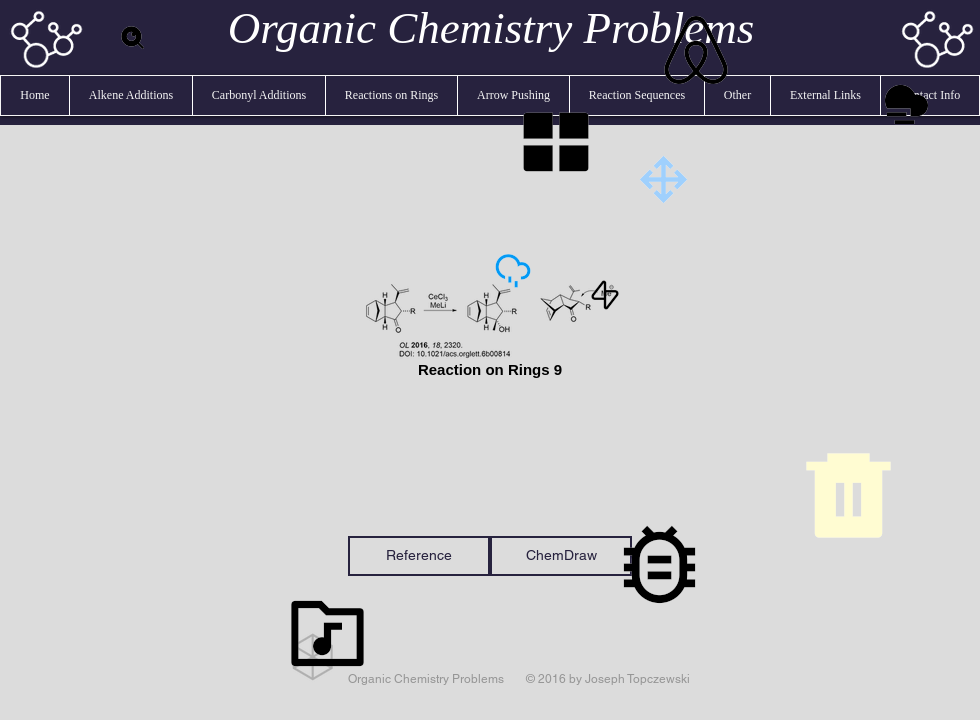 Image resolution: width=980 pixels, height=720 pixels. I want to click on report a bug or software issue, so click(659, 563).